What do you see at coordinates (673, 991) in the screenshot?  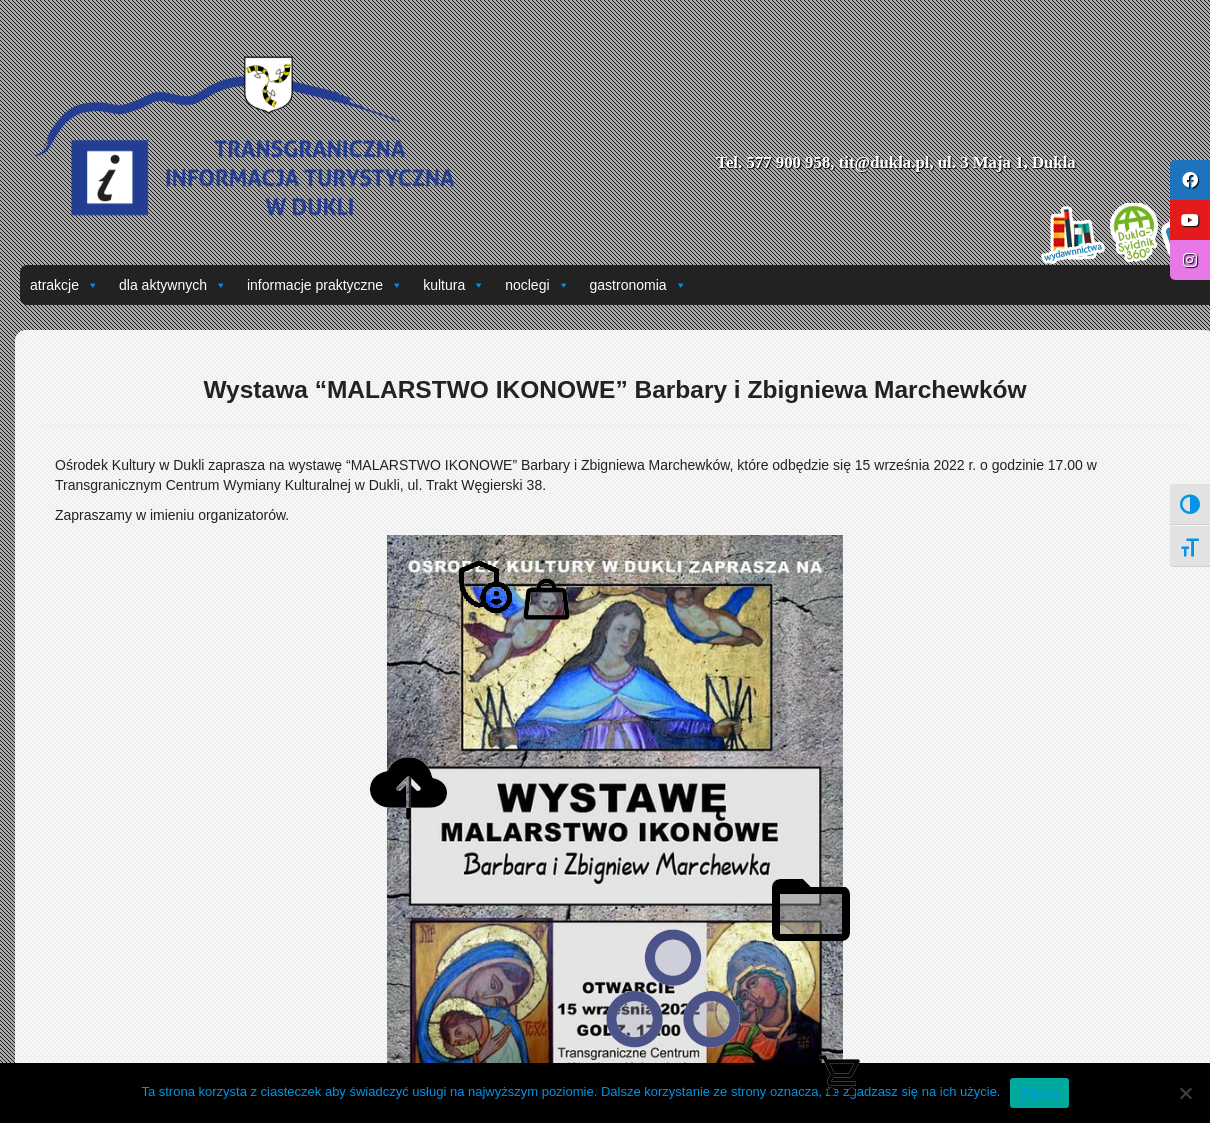 I see `view connected items or groups` at bounding box center [673, 991].